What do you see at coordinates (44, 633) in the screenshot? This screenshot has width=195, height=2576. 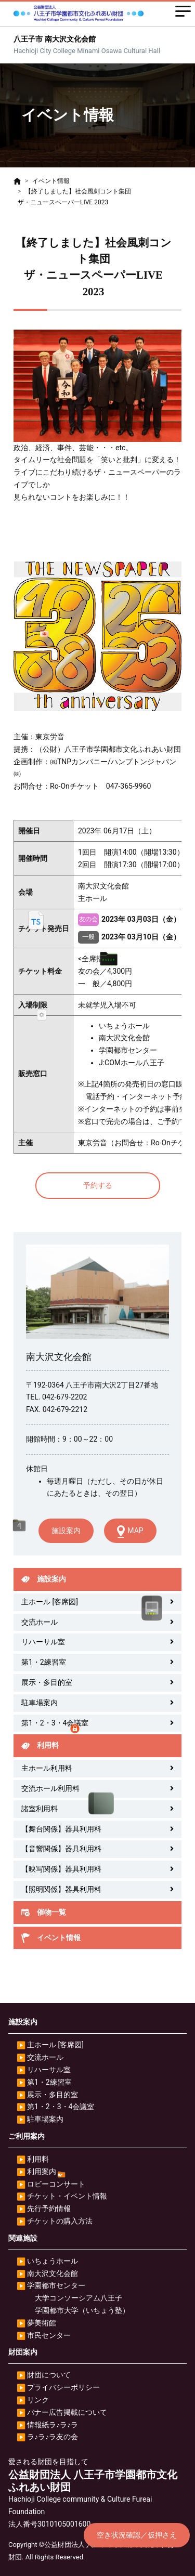 I see `open folder containing PowerPoint files` at bounding box center [44, 633].